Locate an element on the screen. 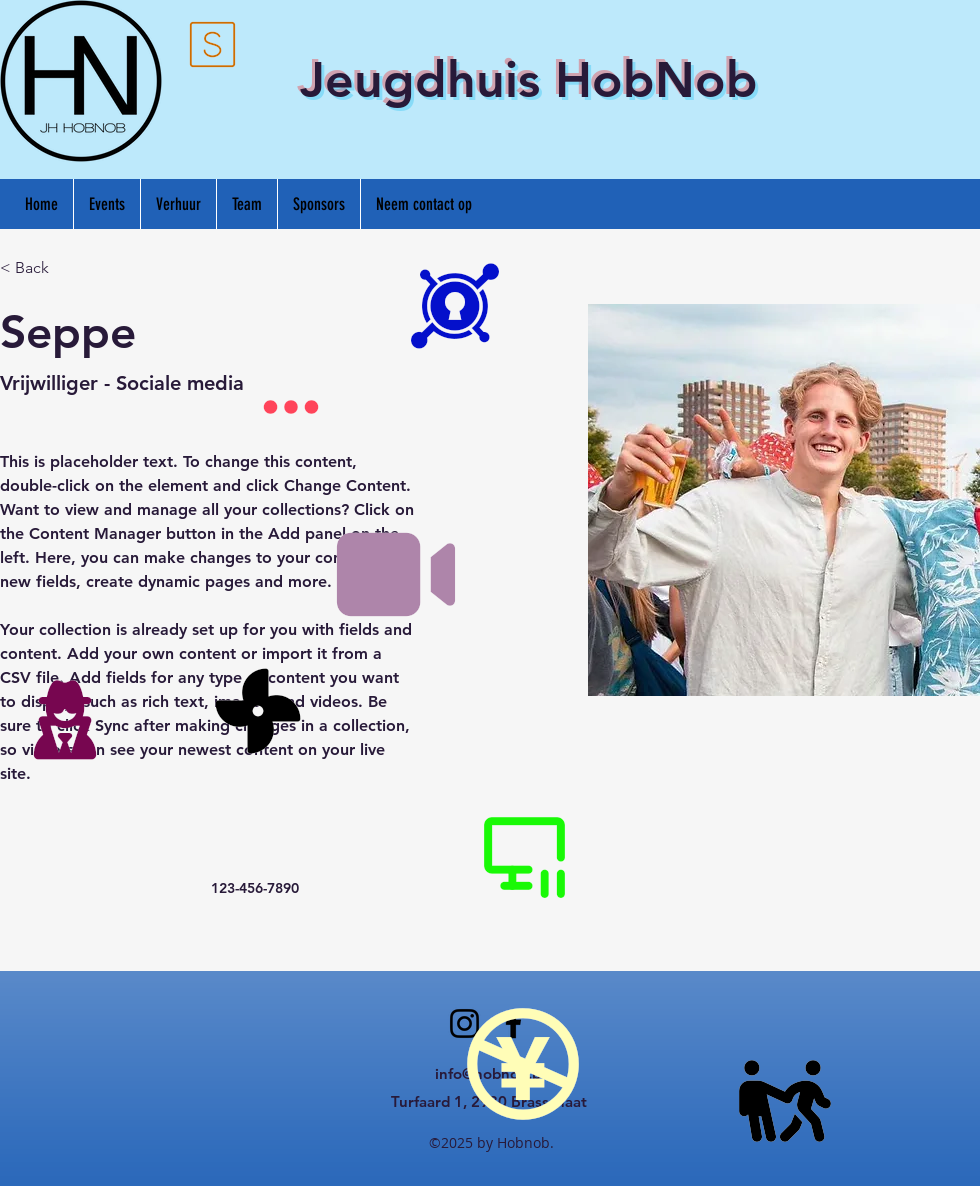 This screenshot has height=1186, width=980. access incognito or private browsing mode is located at coordinates (65, 721).